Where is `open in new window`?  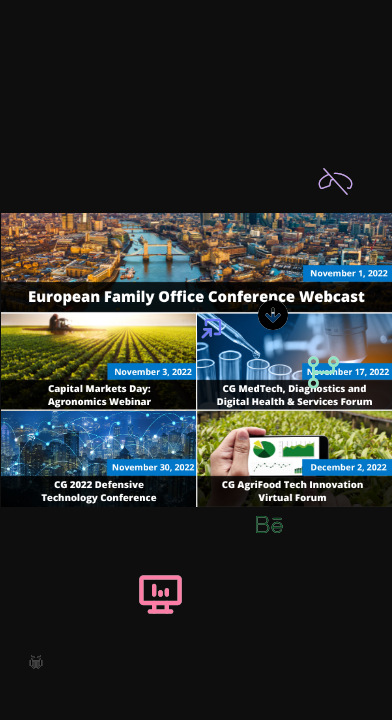 open in new window is located at coordinates (211, 328).